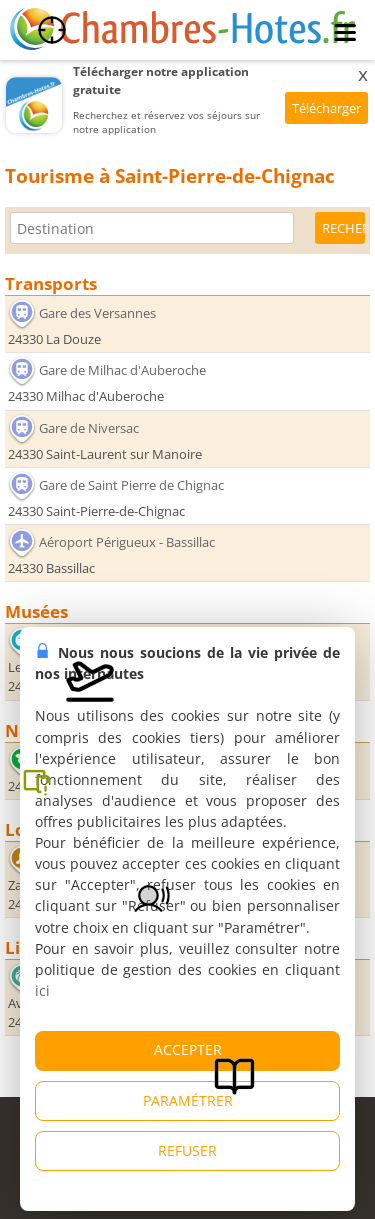  I want to click on center map on current location, so click(52, 30).